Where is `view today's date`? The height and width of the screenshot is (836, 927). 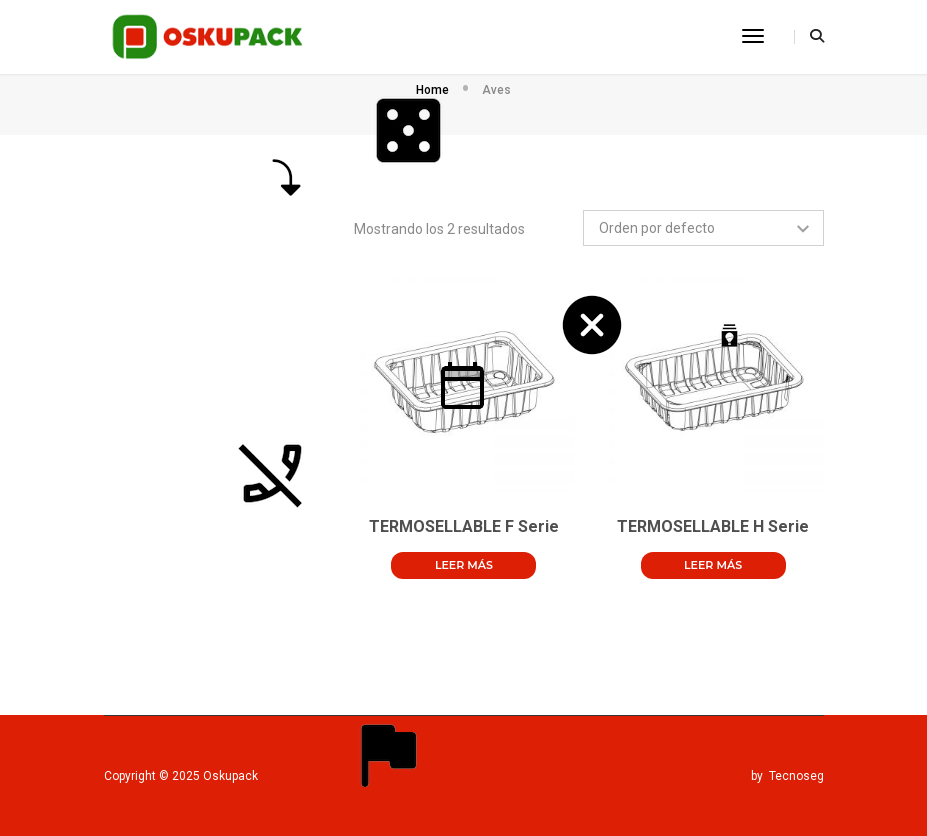 view today's date is located at coordinates (462, 385).